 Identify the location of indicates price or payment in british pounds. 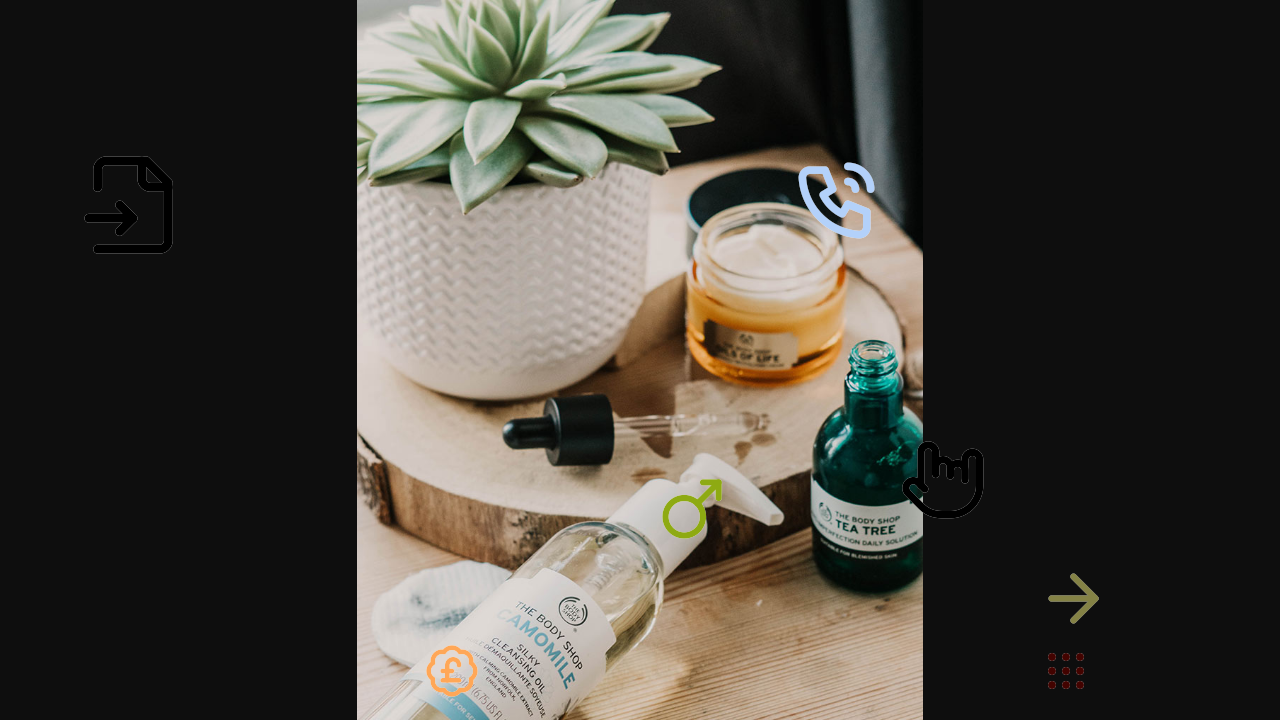
(452, 671).